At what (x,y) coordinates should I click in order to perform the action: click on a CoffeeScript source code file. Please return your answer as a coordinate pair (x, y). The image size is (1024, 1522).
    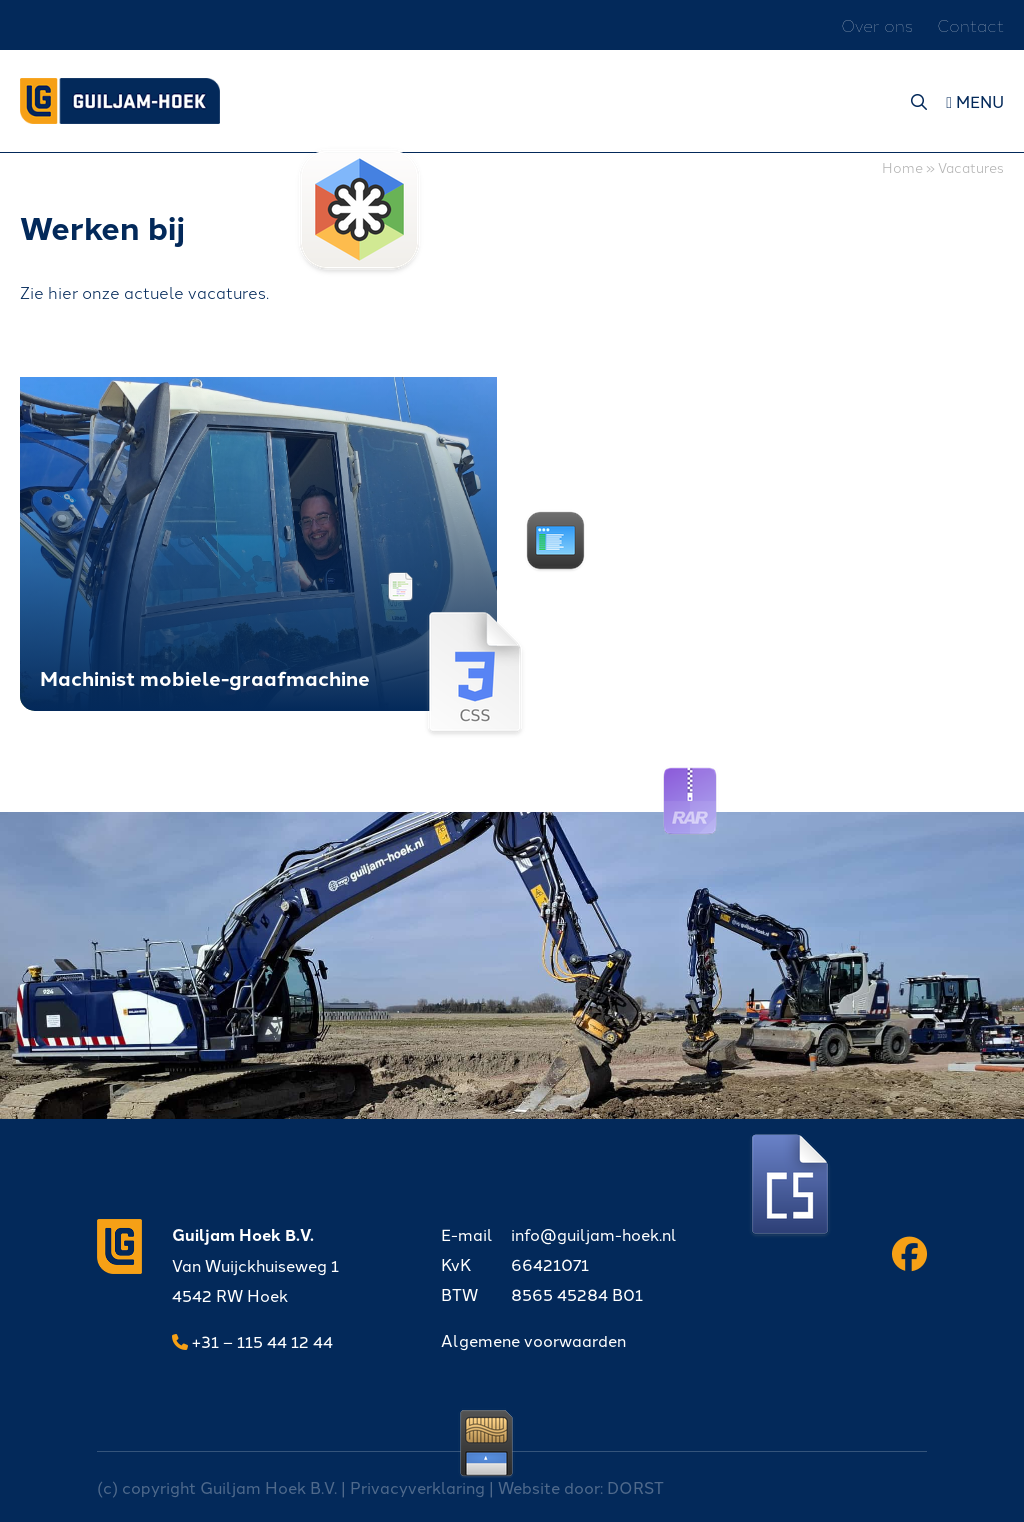
    Looking at the image, I should click on (790, 1186).